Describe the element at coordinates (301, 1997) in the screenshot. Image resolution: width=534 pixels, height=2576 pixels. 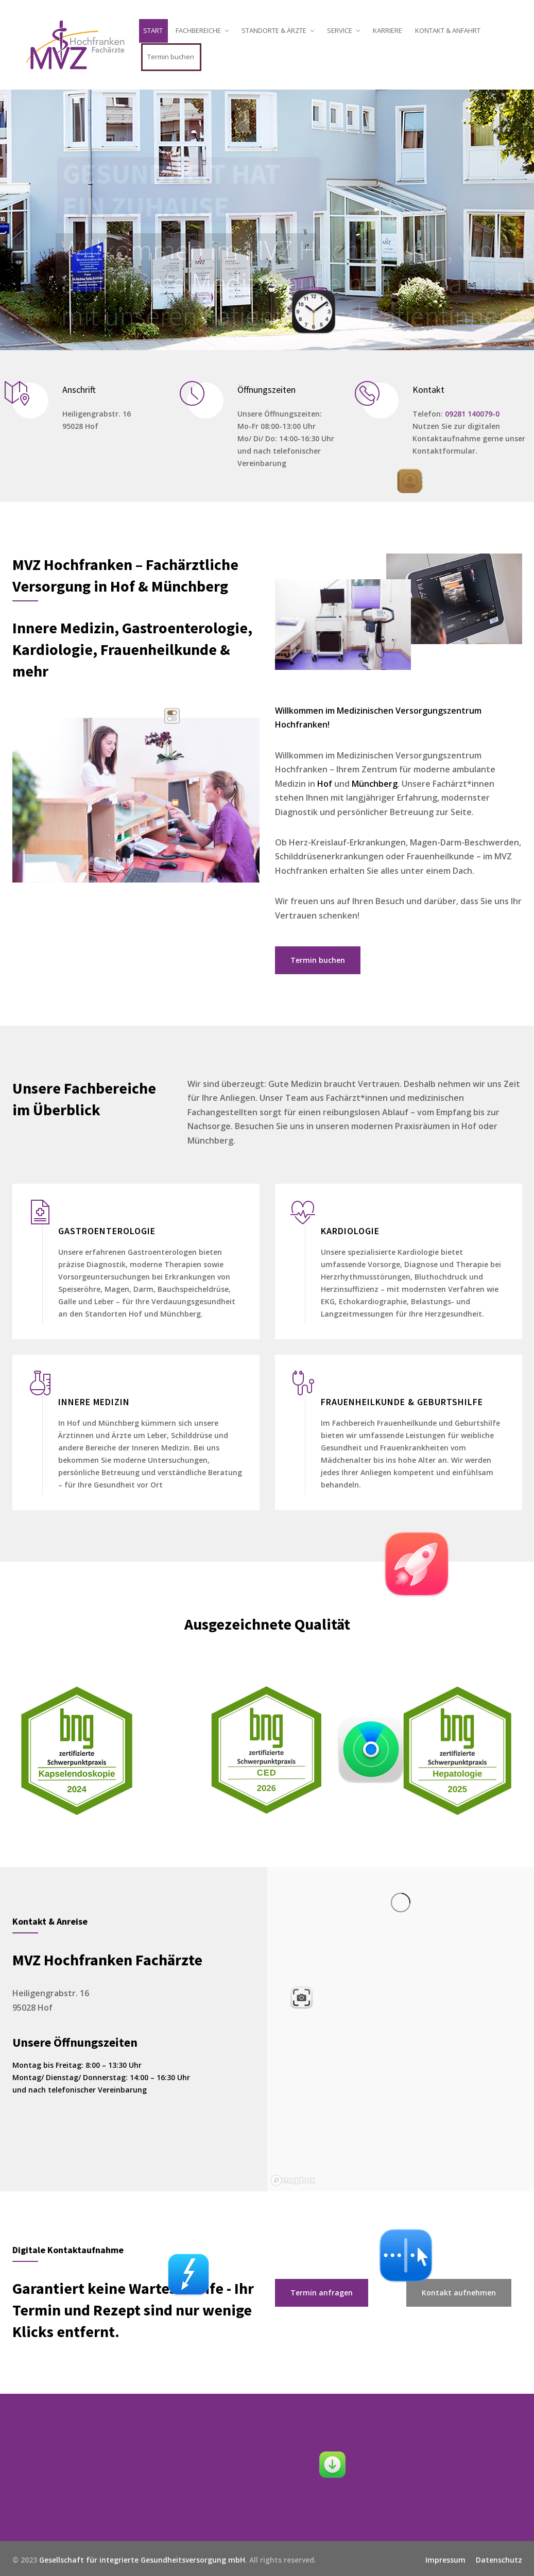
I see `open the screenshot app` at that location.